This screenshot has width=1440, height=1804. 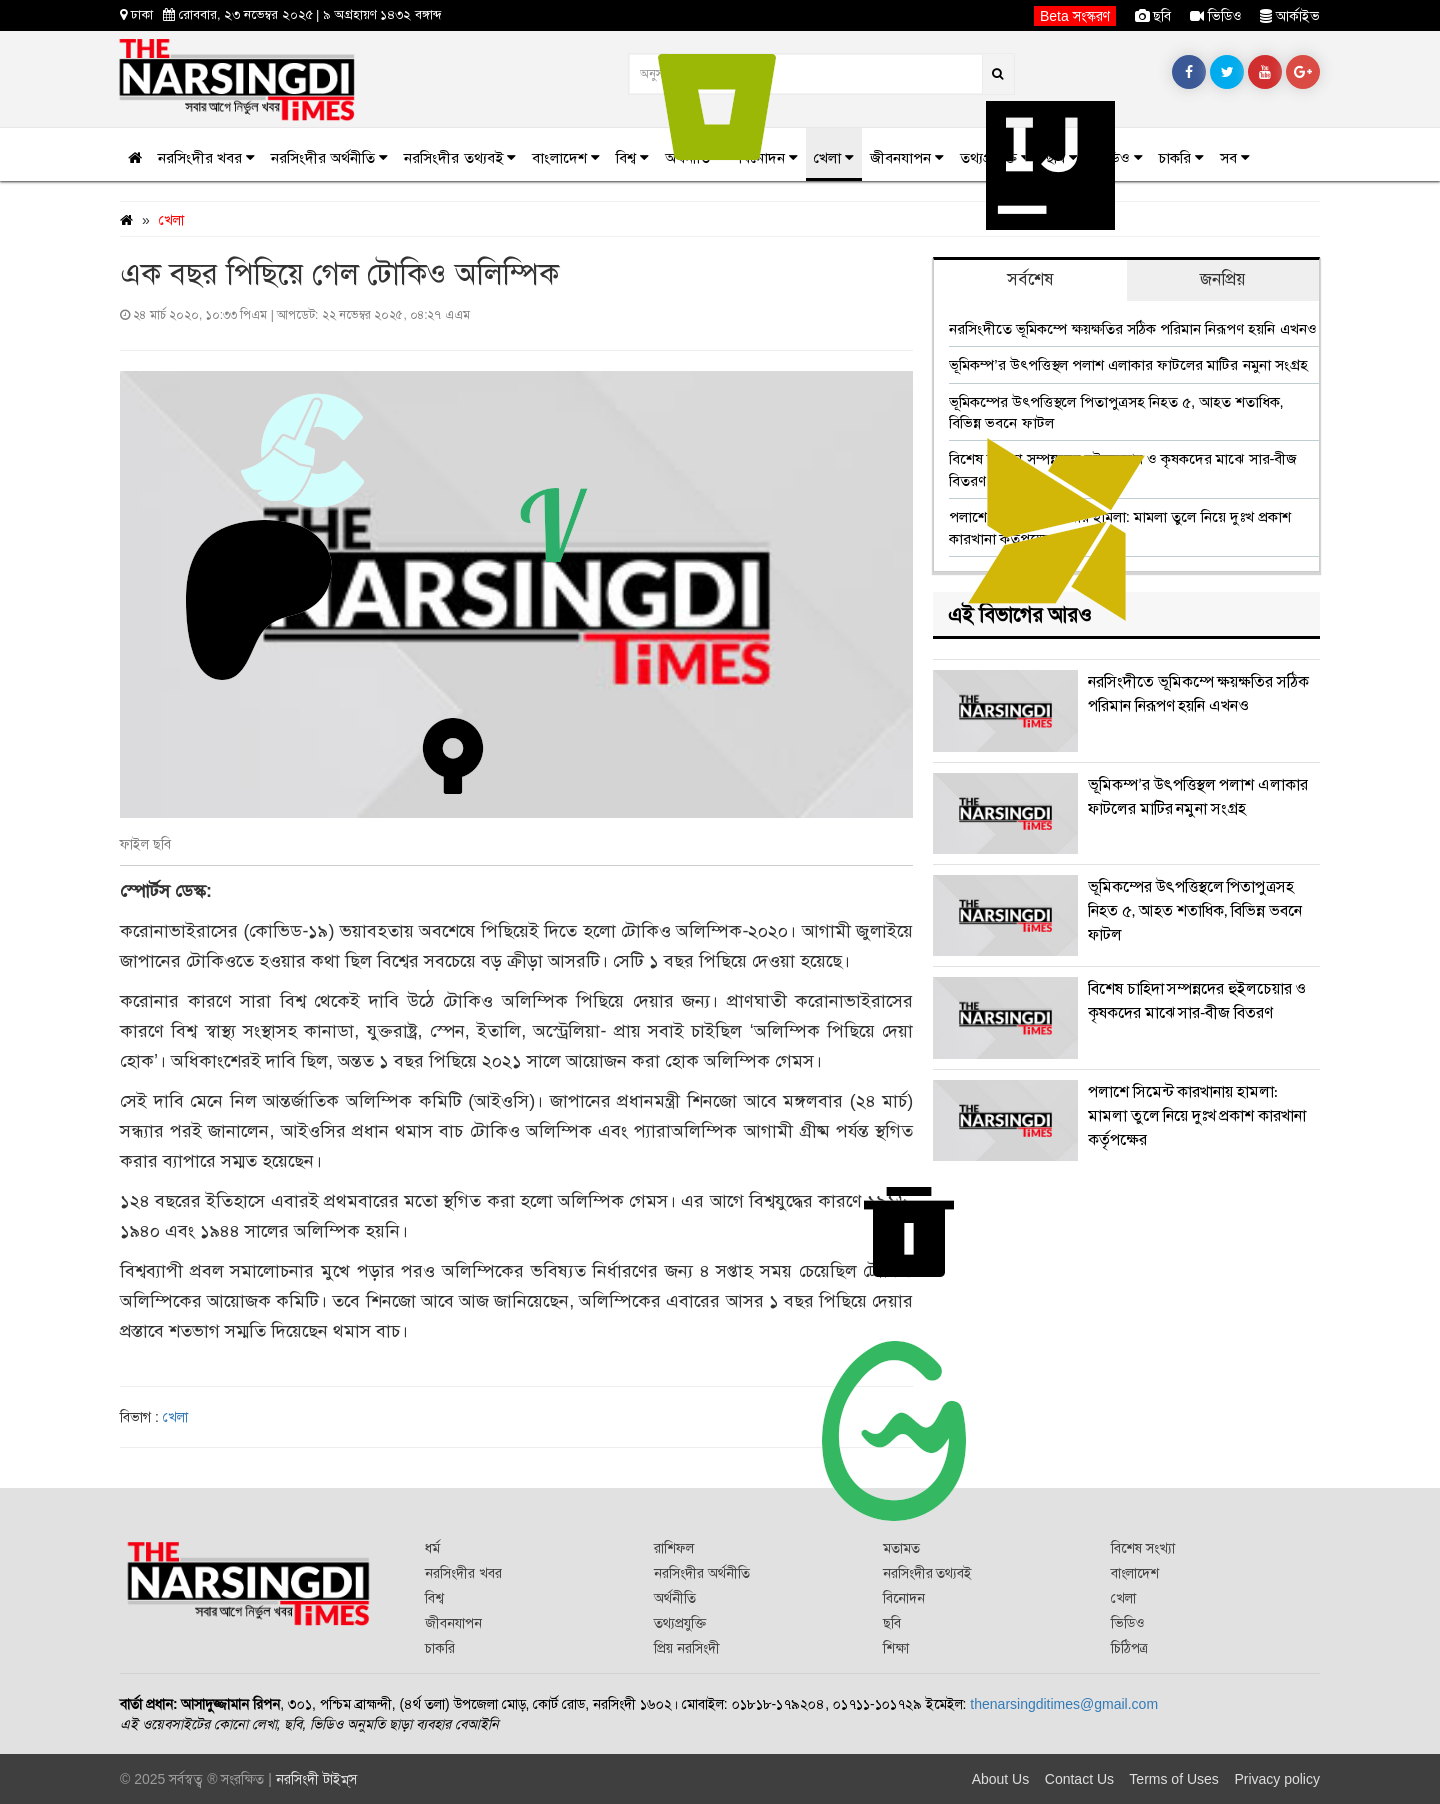 I want to click on open Bitbucket repository, so click(x=717, y=107).